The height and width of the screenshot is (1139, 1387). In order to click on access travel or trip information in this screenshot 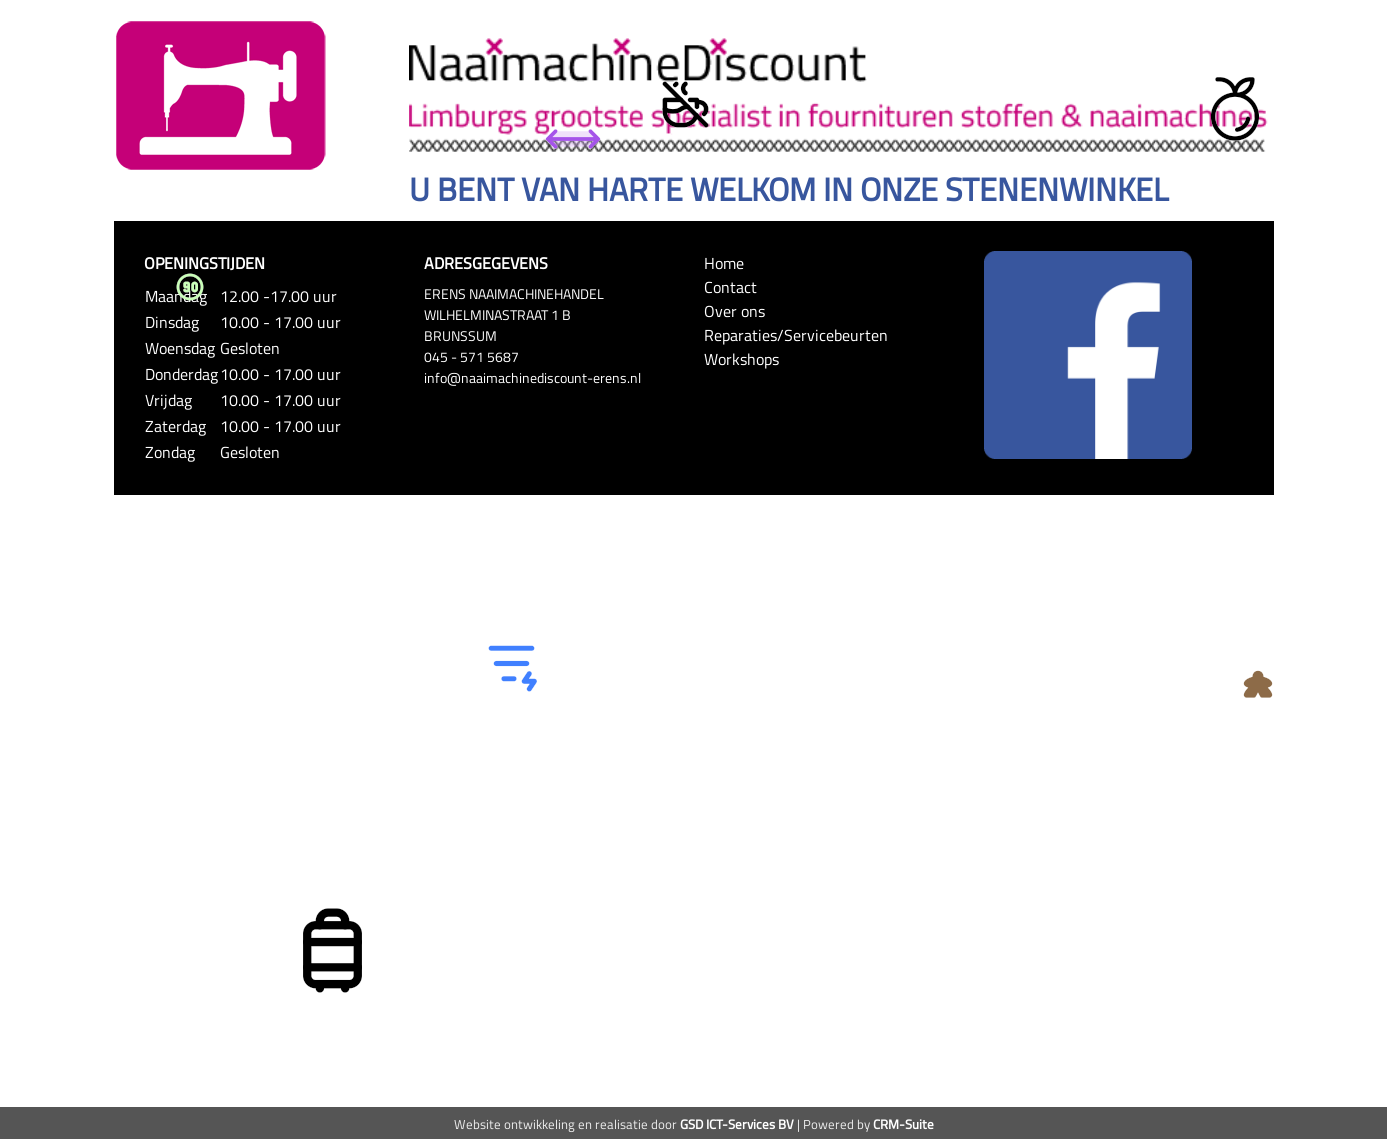, I will do `click(332, 950)`.